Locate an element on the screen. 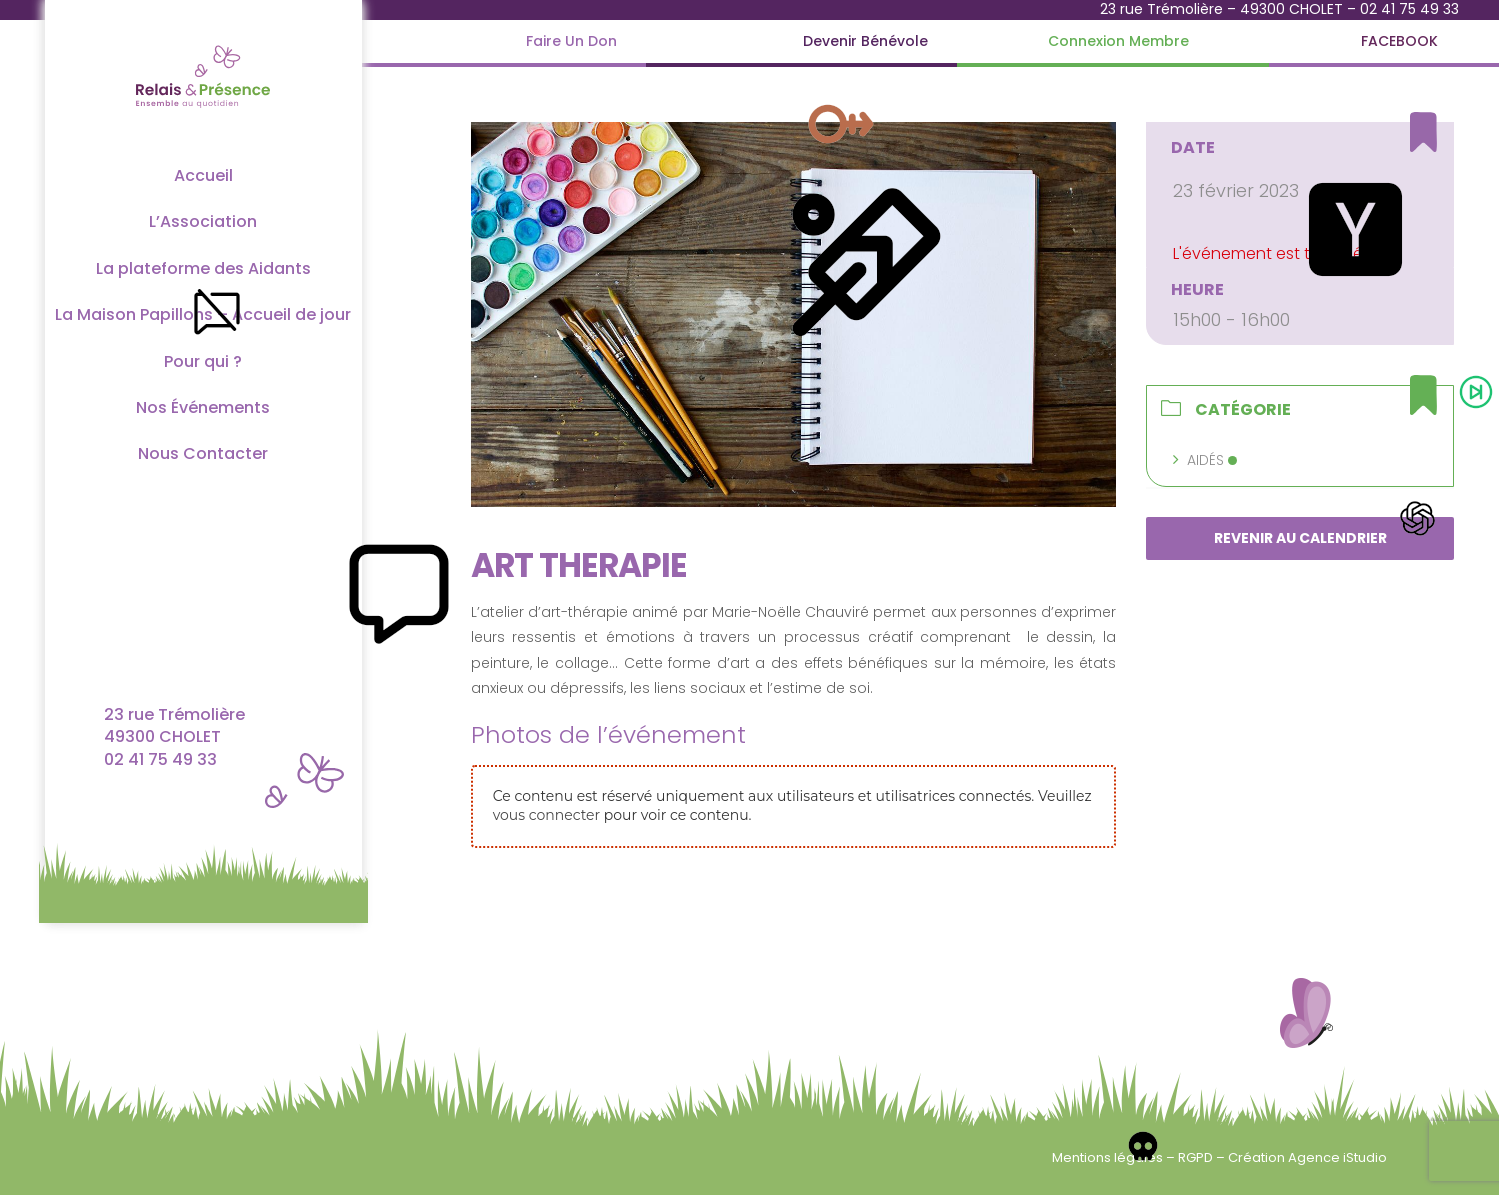 Image resolution: width=1499 pixels, height=1195 pixels. OpenAI logo is located at coordinates (1417, 518).